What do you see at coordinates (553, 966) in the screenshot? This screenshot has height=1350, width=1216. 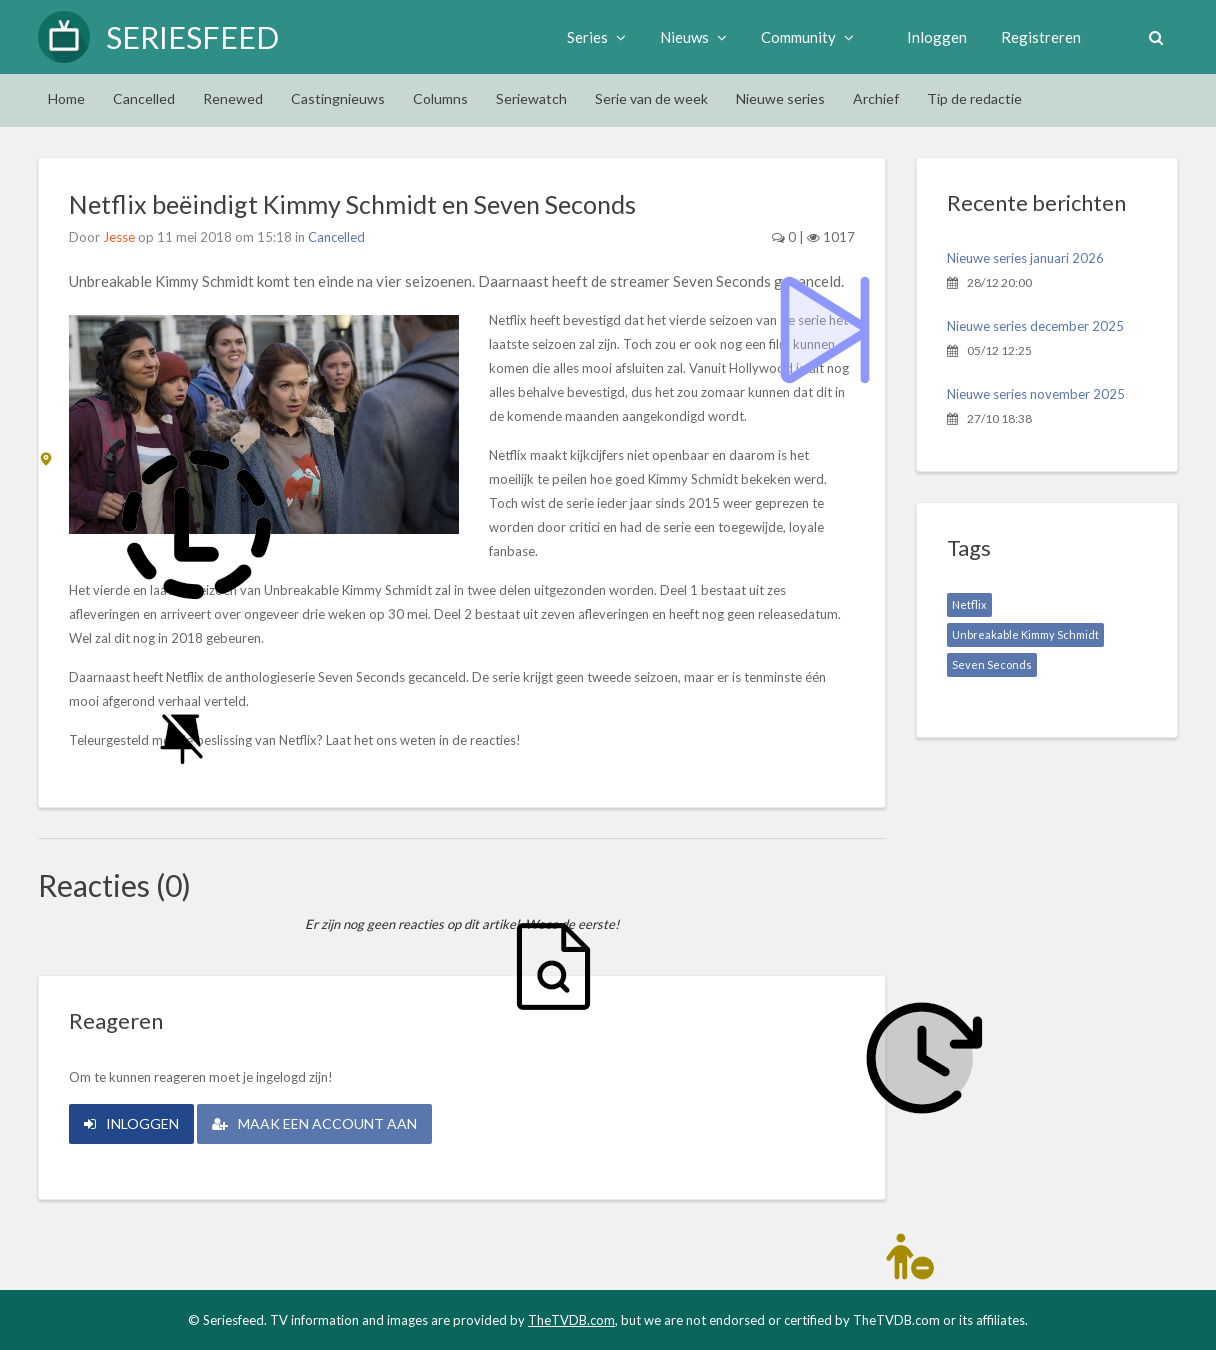 I see `search within a document` at bounding box center [553, 966].